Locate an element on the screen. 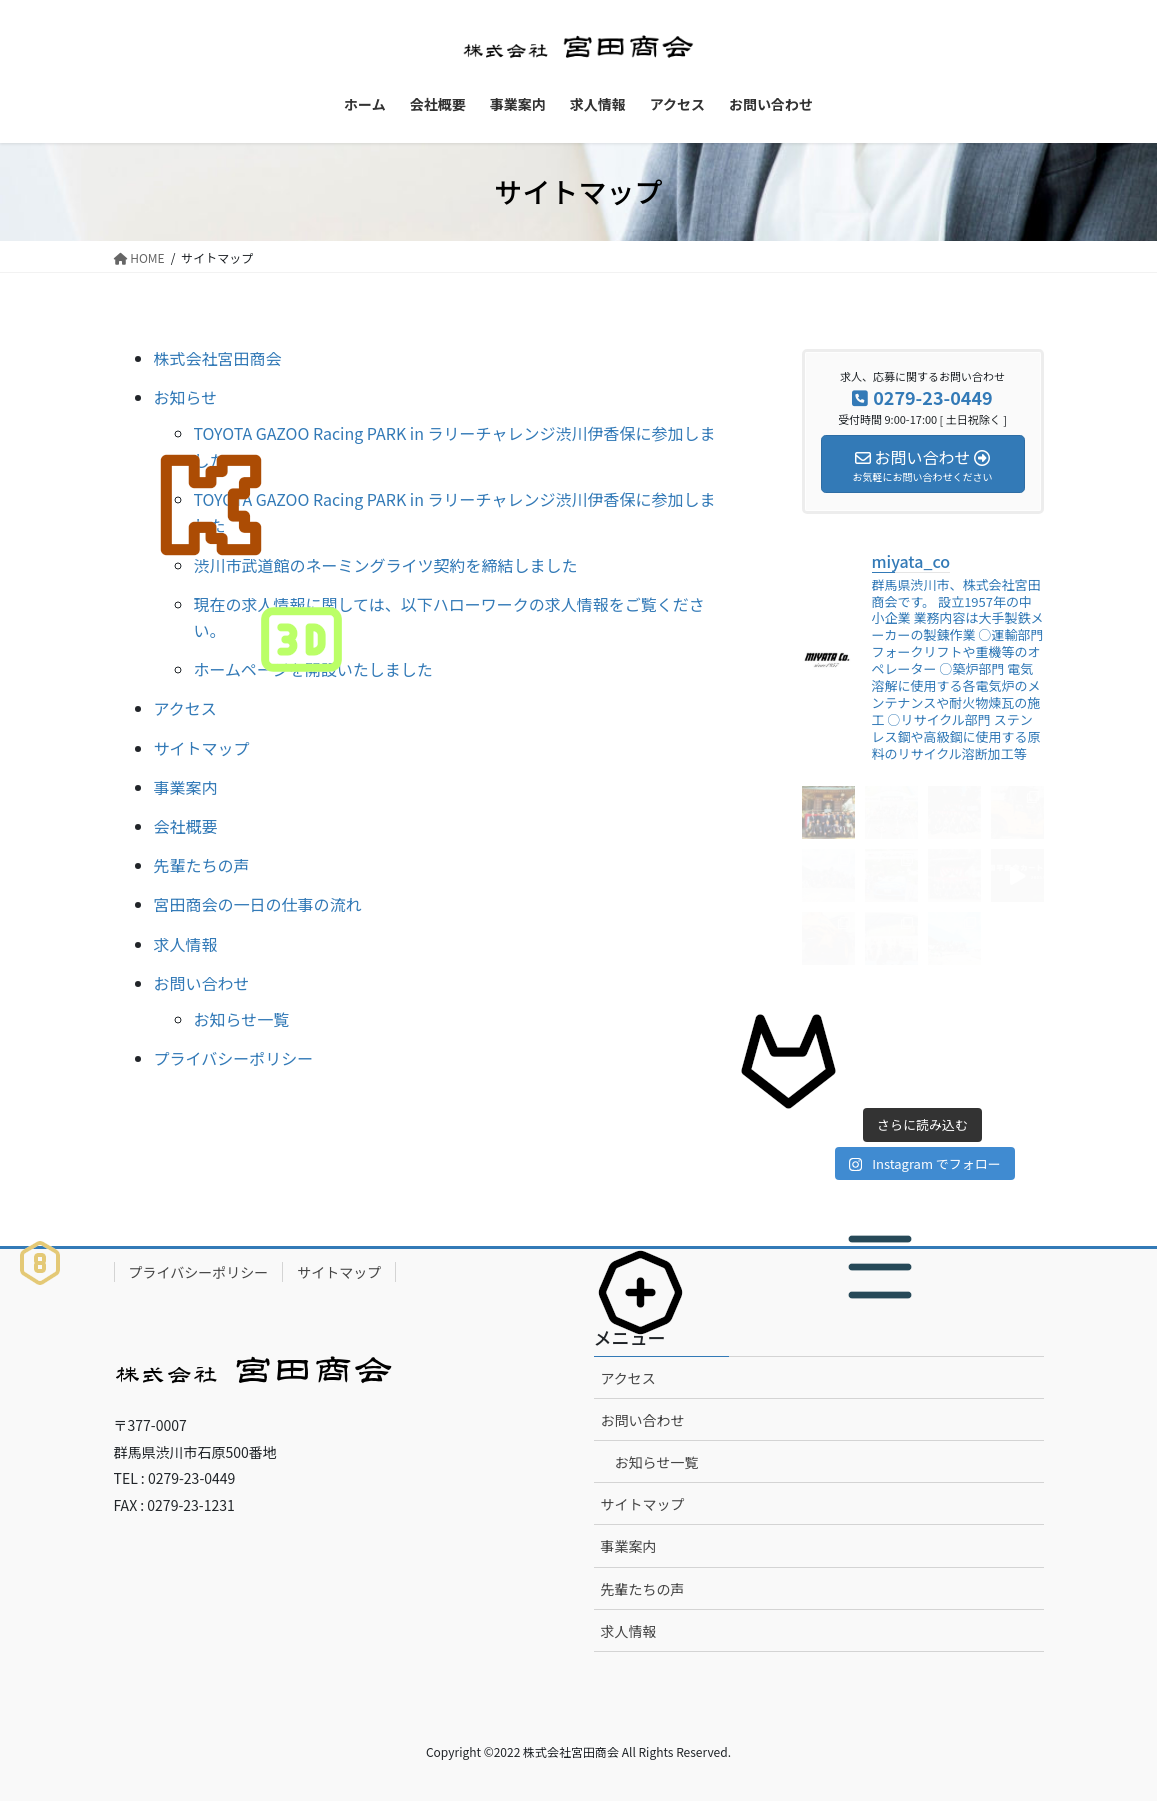  enable 3D viewing mode is located at coordinates (301, 639).